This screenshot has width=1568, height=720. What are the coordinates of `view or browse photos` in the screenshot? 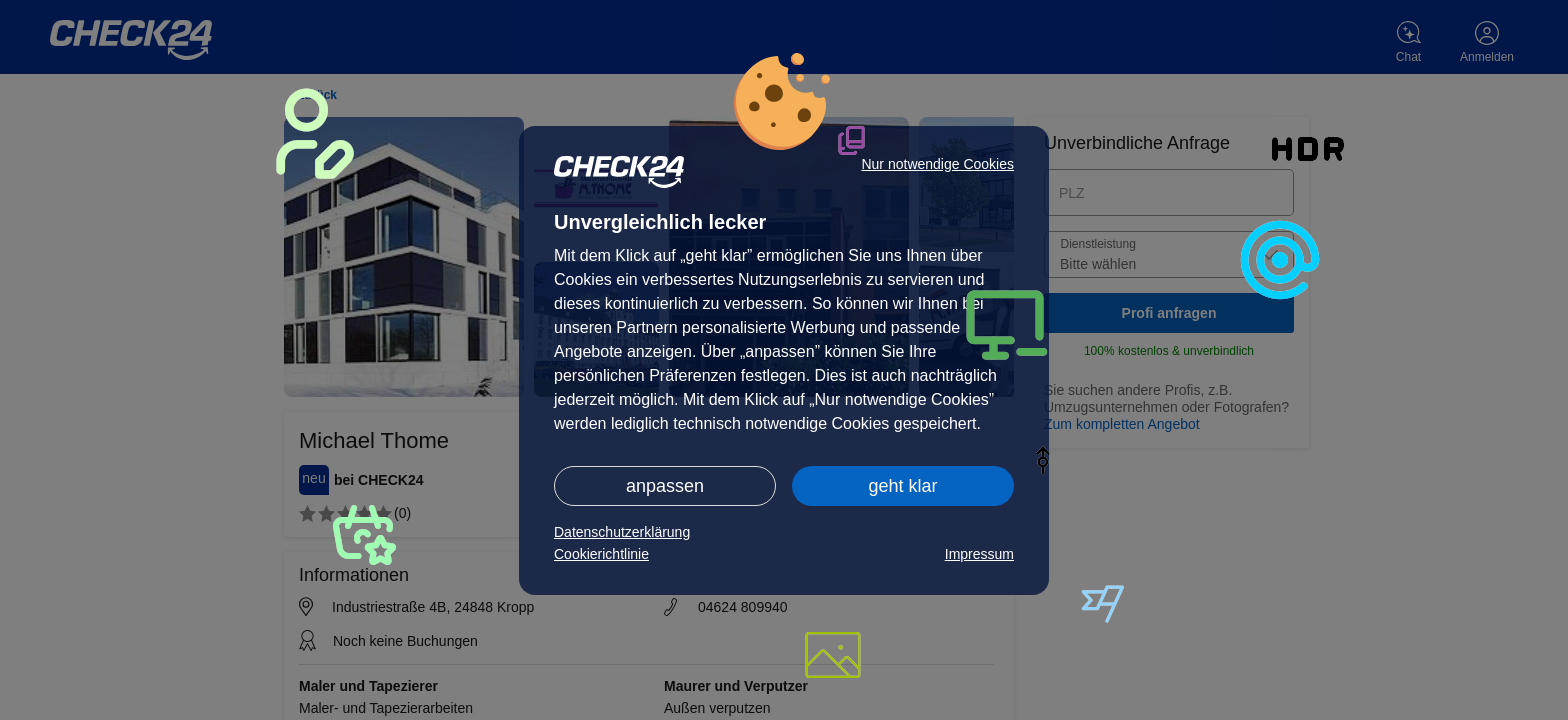 It's located at (833, 655).